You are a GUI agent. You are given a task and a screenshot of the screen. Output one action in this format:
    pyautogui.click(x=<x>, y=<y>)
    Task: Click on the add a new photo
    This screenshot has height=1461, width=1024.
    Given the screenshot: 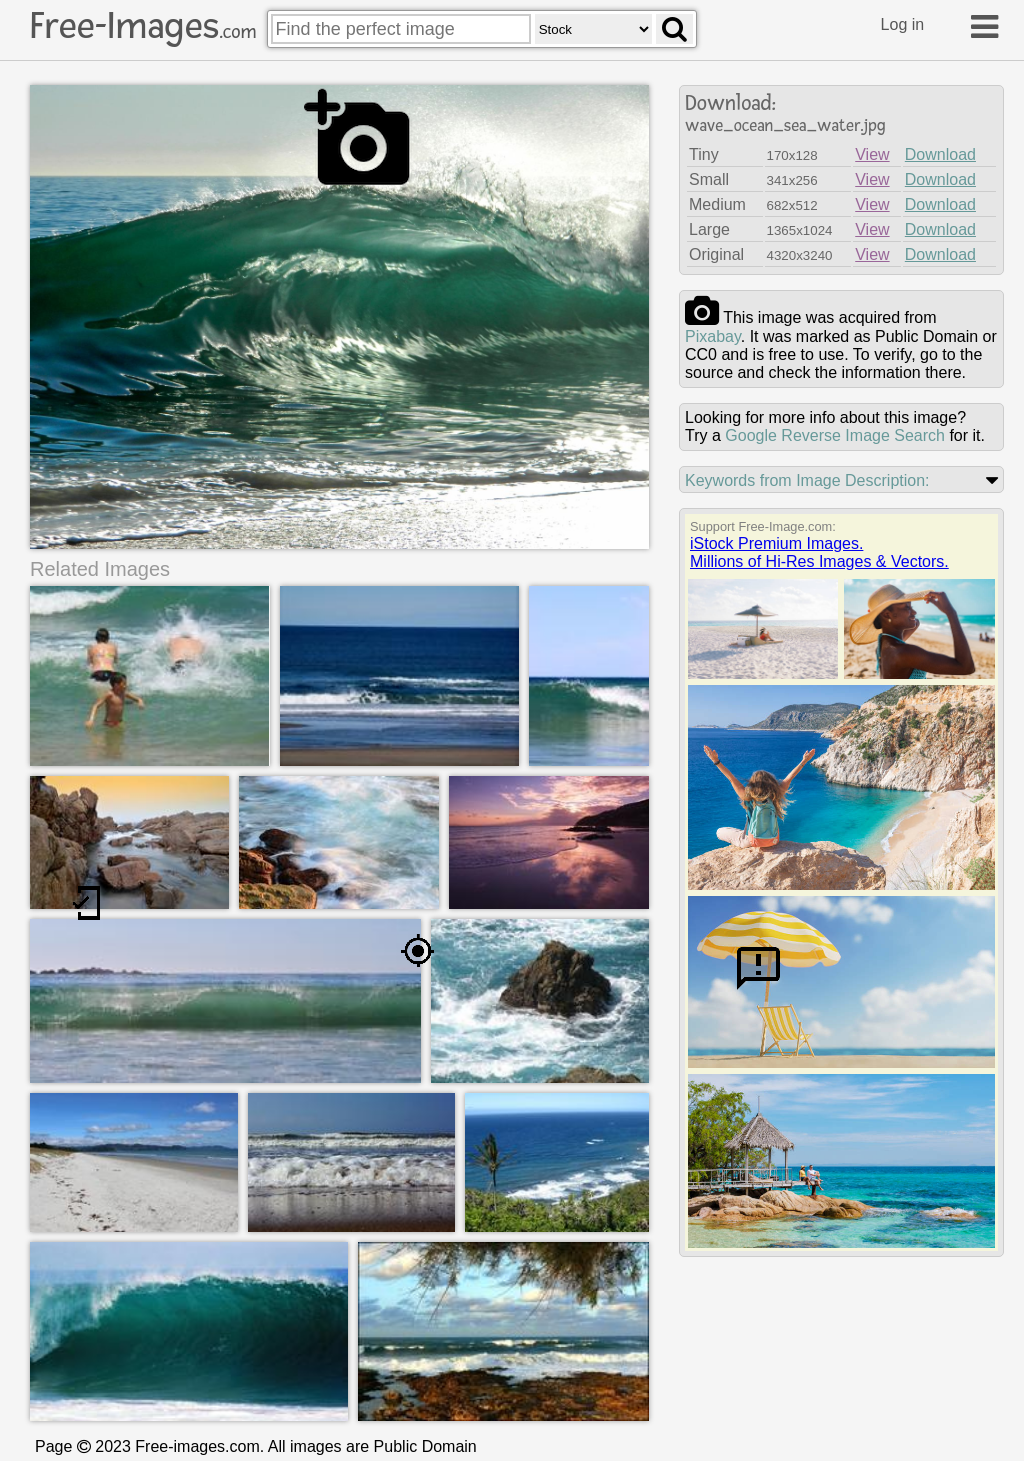 What is the action you would take?
    pyautogui.click(x=359, y=139)
    